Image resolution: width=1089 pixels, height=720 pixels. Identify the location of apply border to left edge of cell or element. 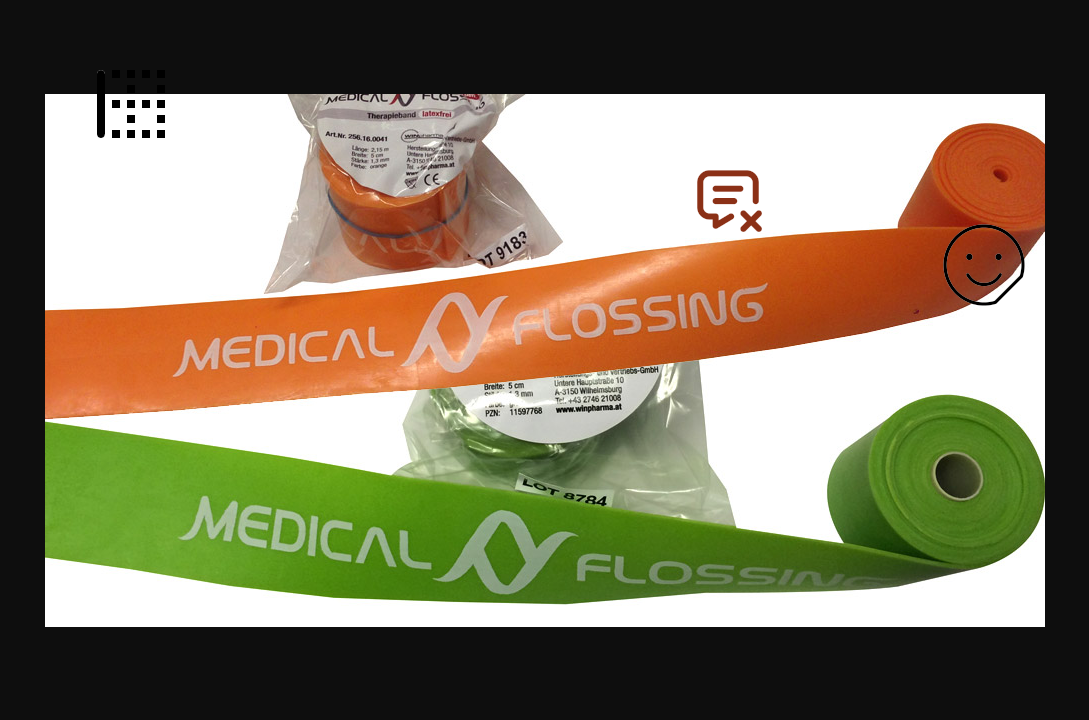
(131, 104).